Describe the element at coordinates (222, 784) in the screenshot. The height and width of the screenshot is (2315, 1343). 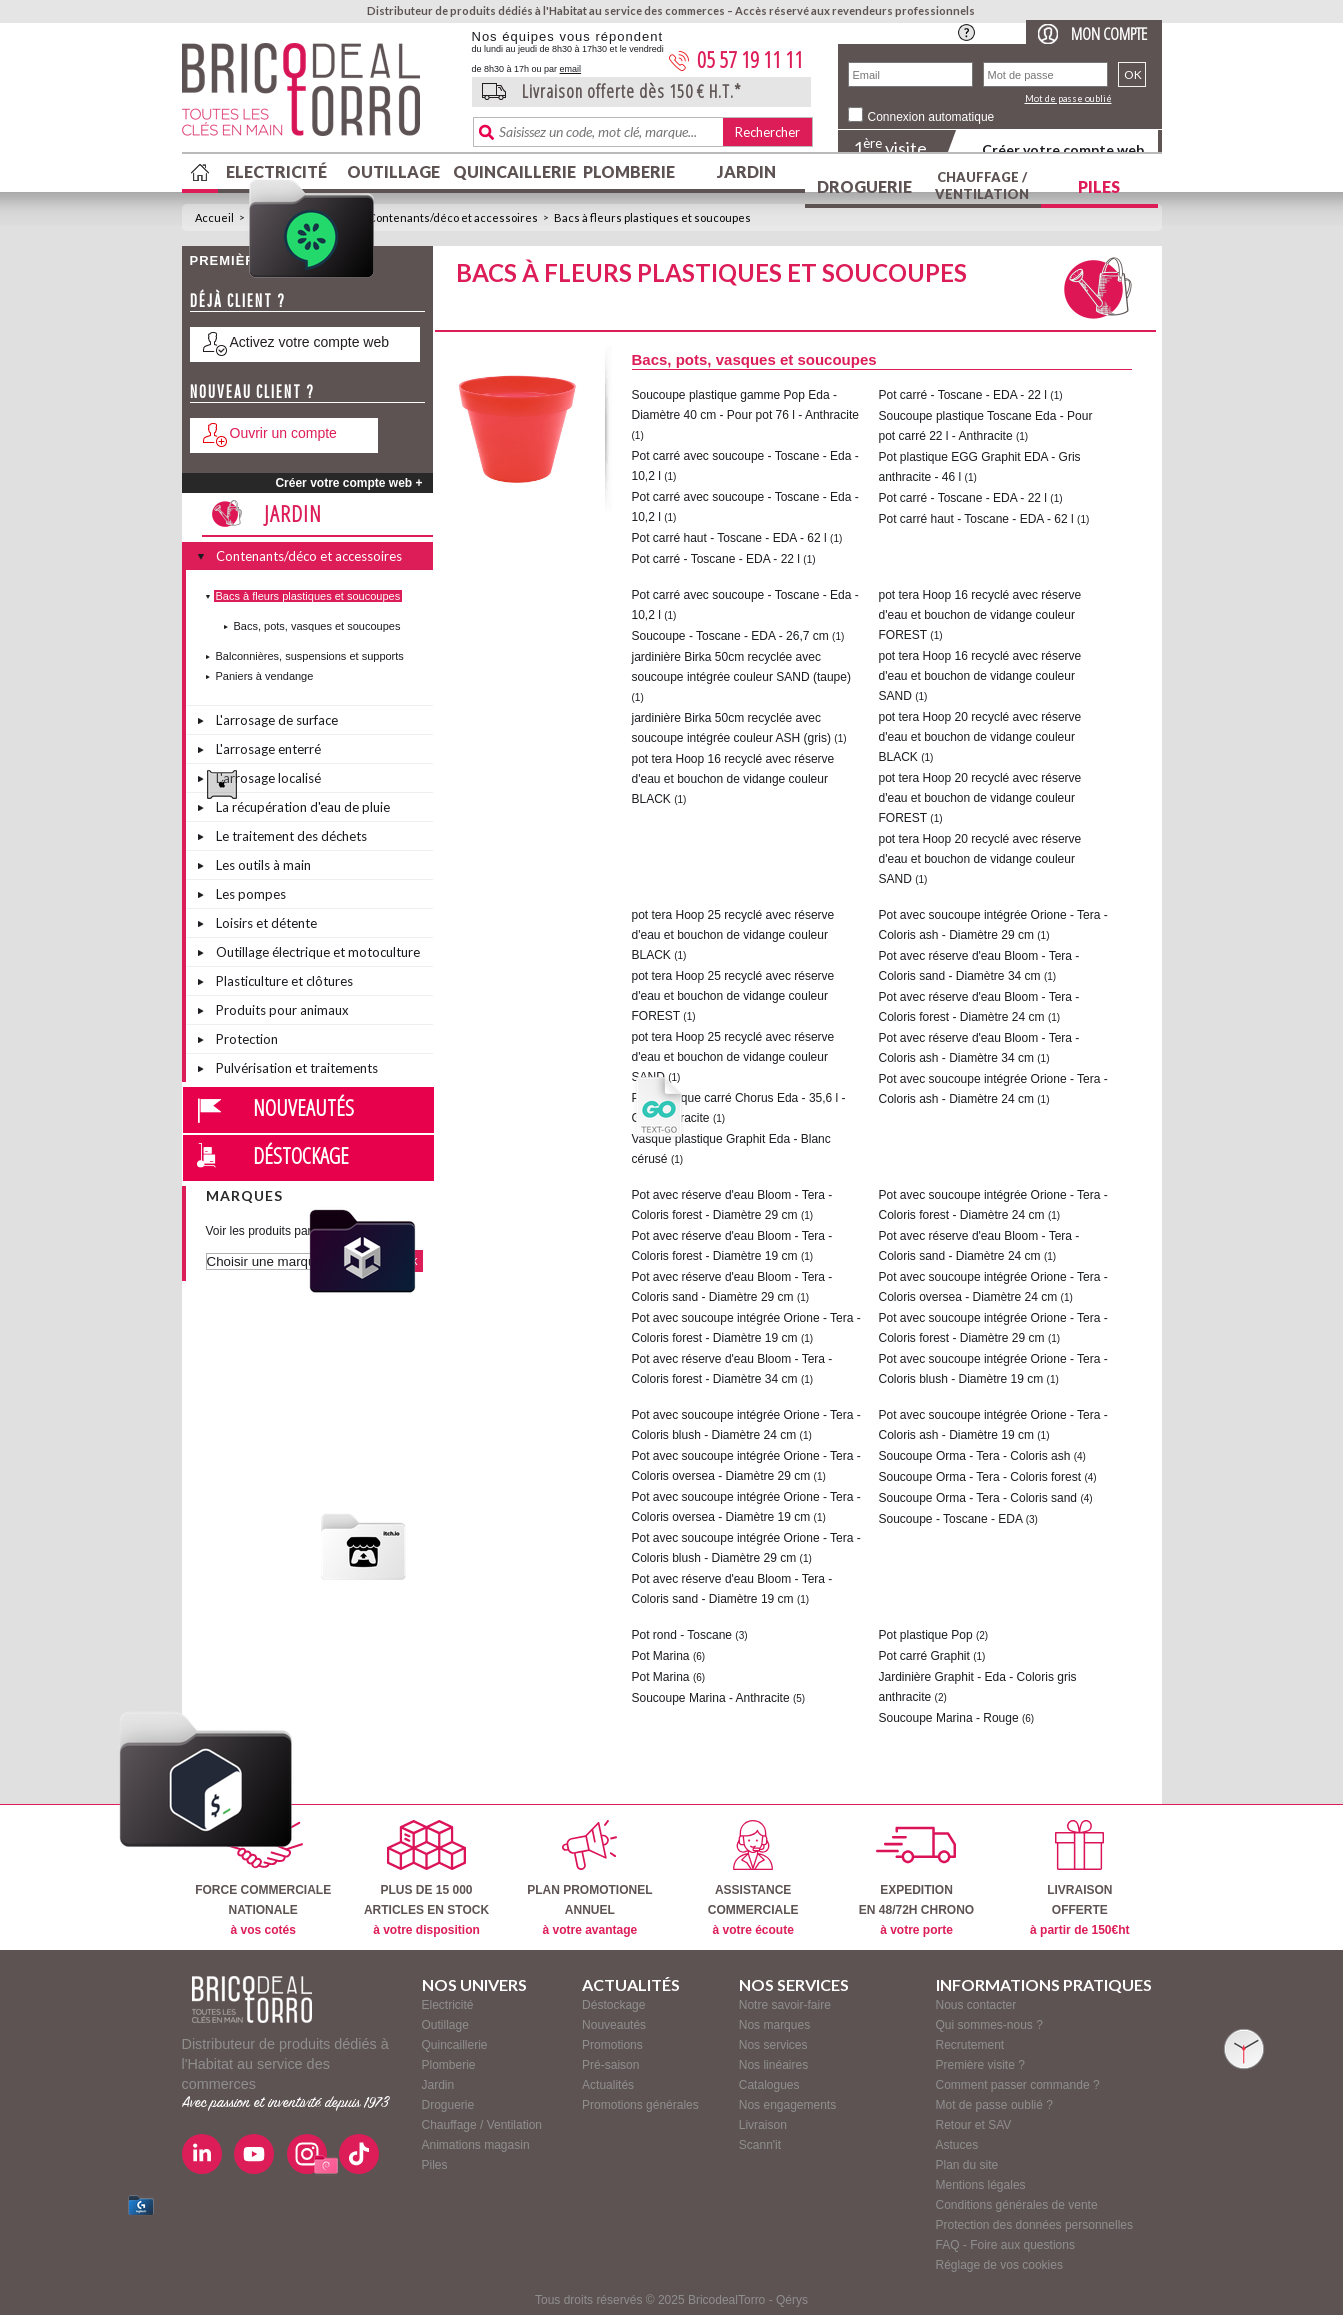
I see `navigate to mac pro in finder sidebar` at that location.